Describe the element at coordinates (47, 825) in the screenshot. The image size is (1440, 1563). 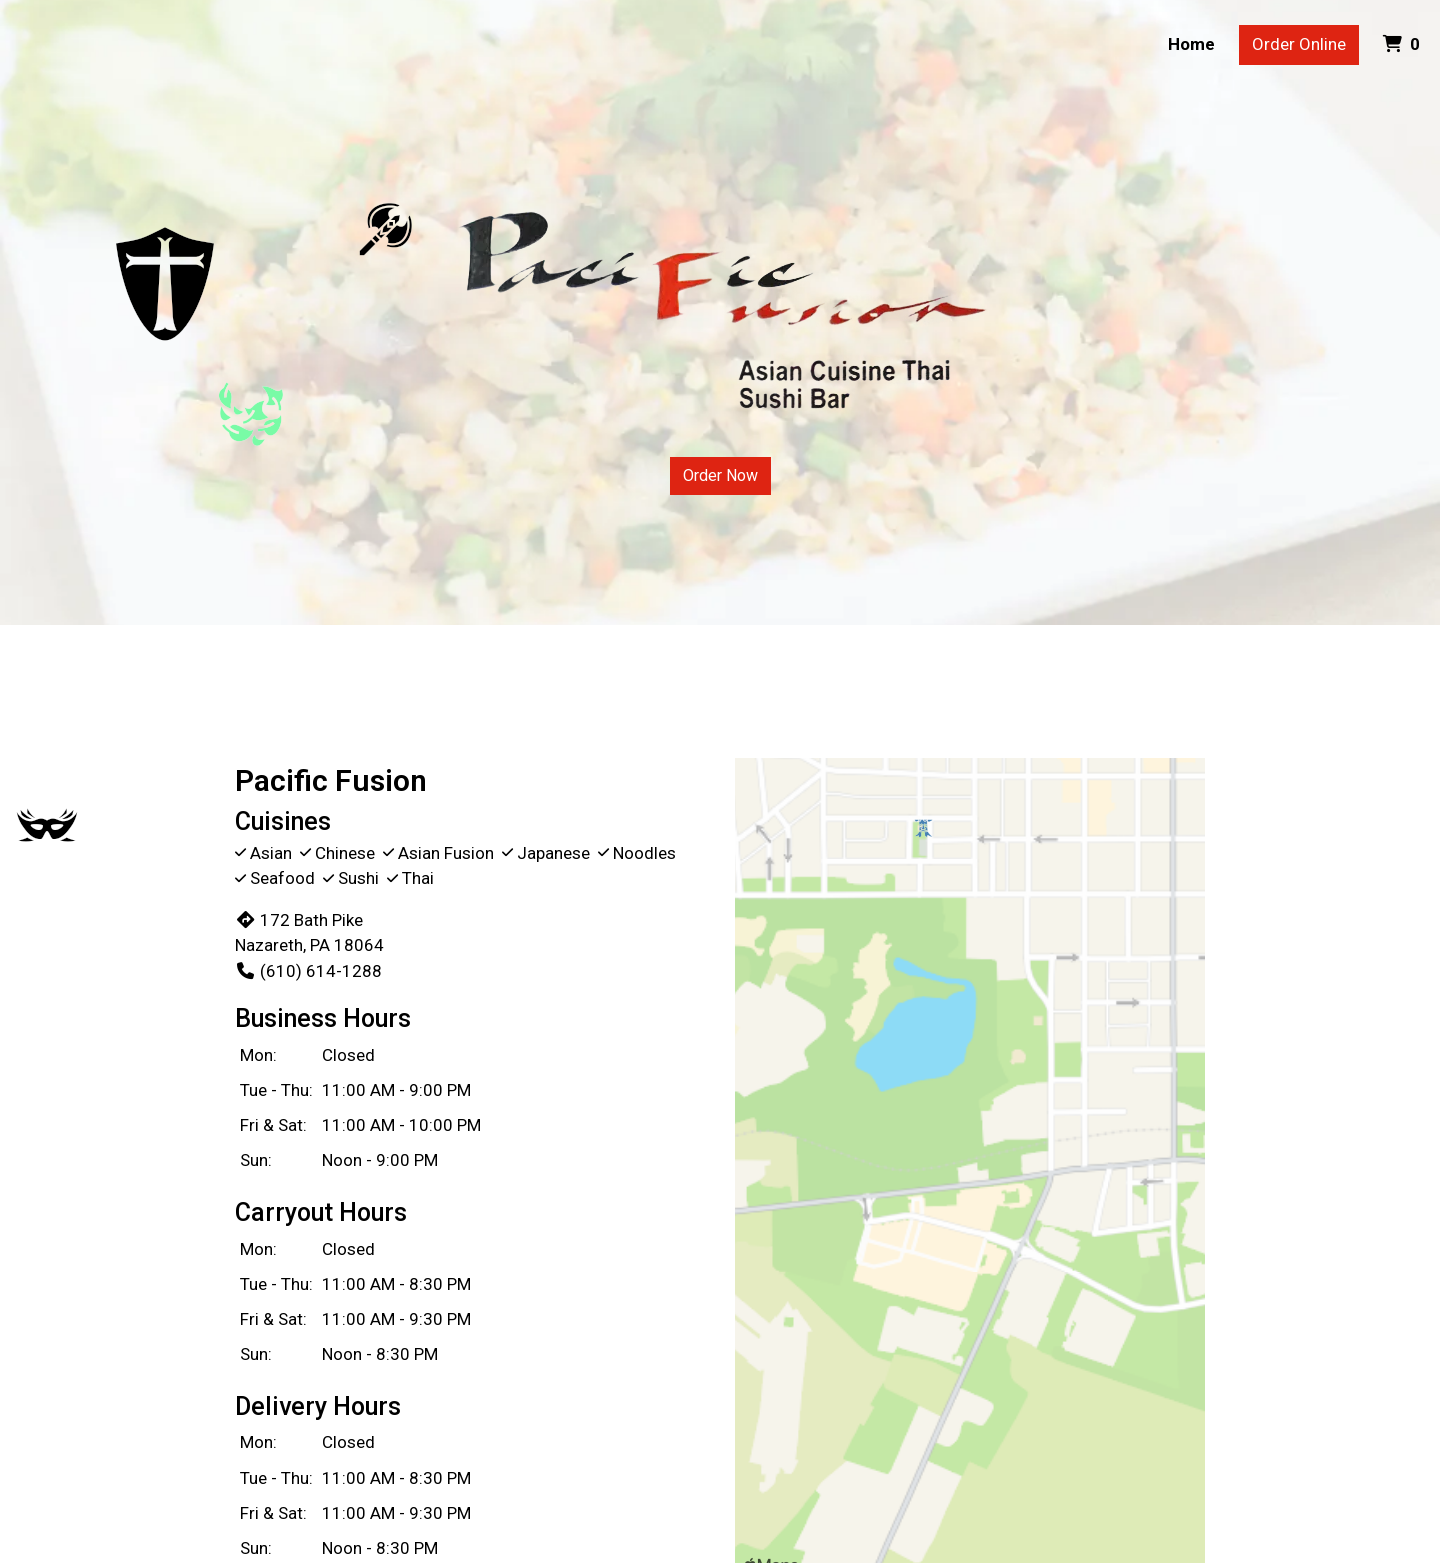
I see `access masquerade or costume party event` at that location.